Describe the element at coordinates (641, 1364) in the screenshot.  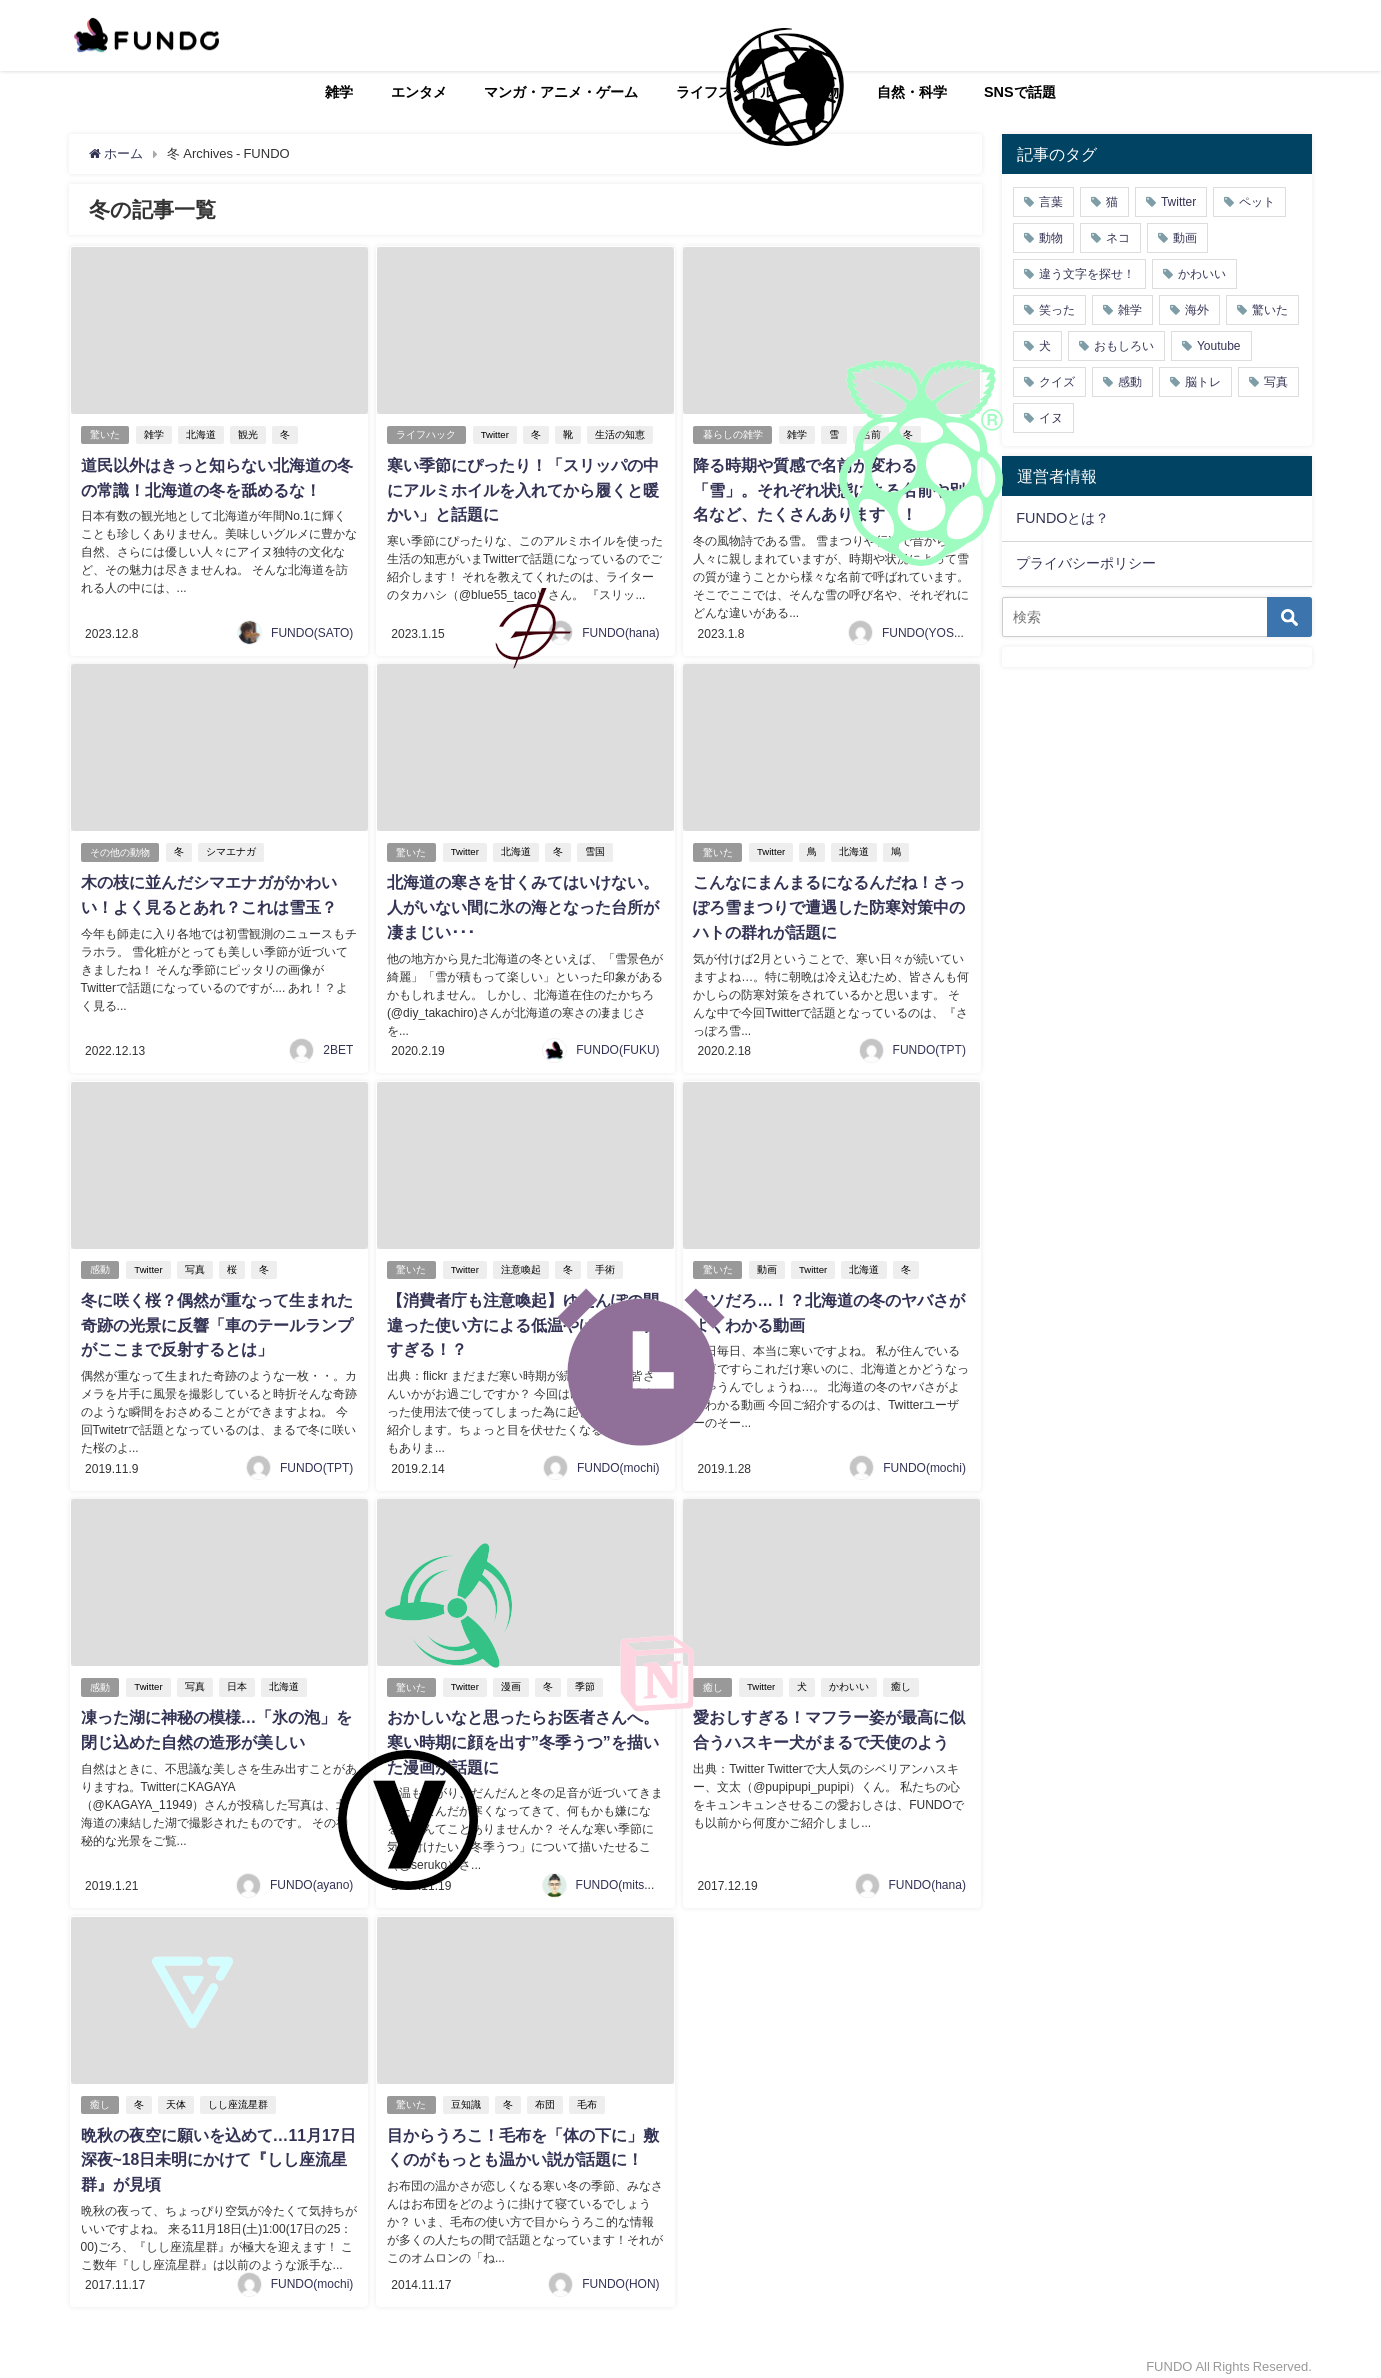
I see `set or manage alarms` at that location.